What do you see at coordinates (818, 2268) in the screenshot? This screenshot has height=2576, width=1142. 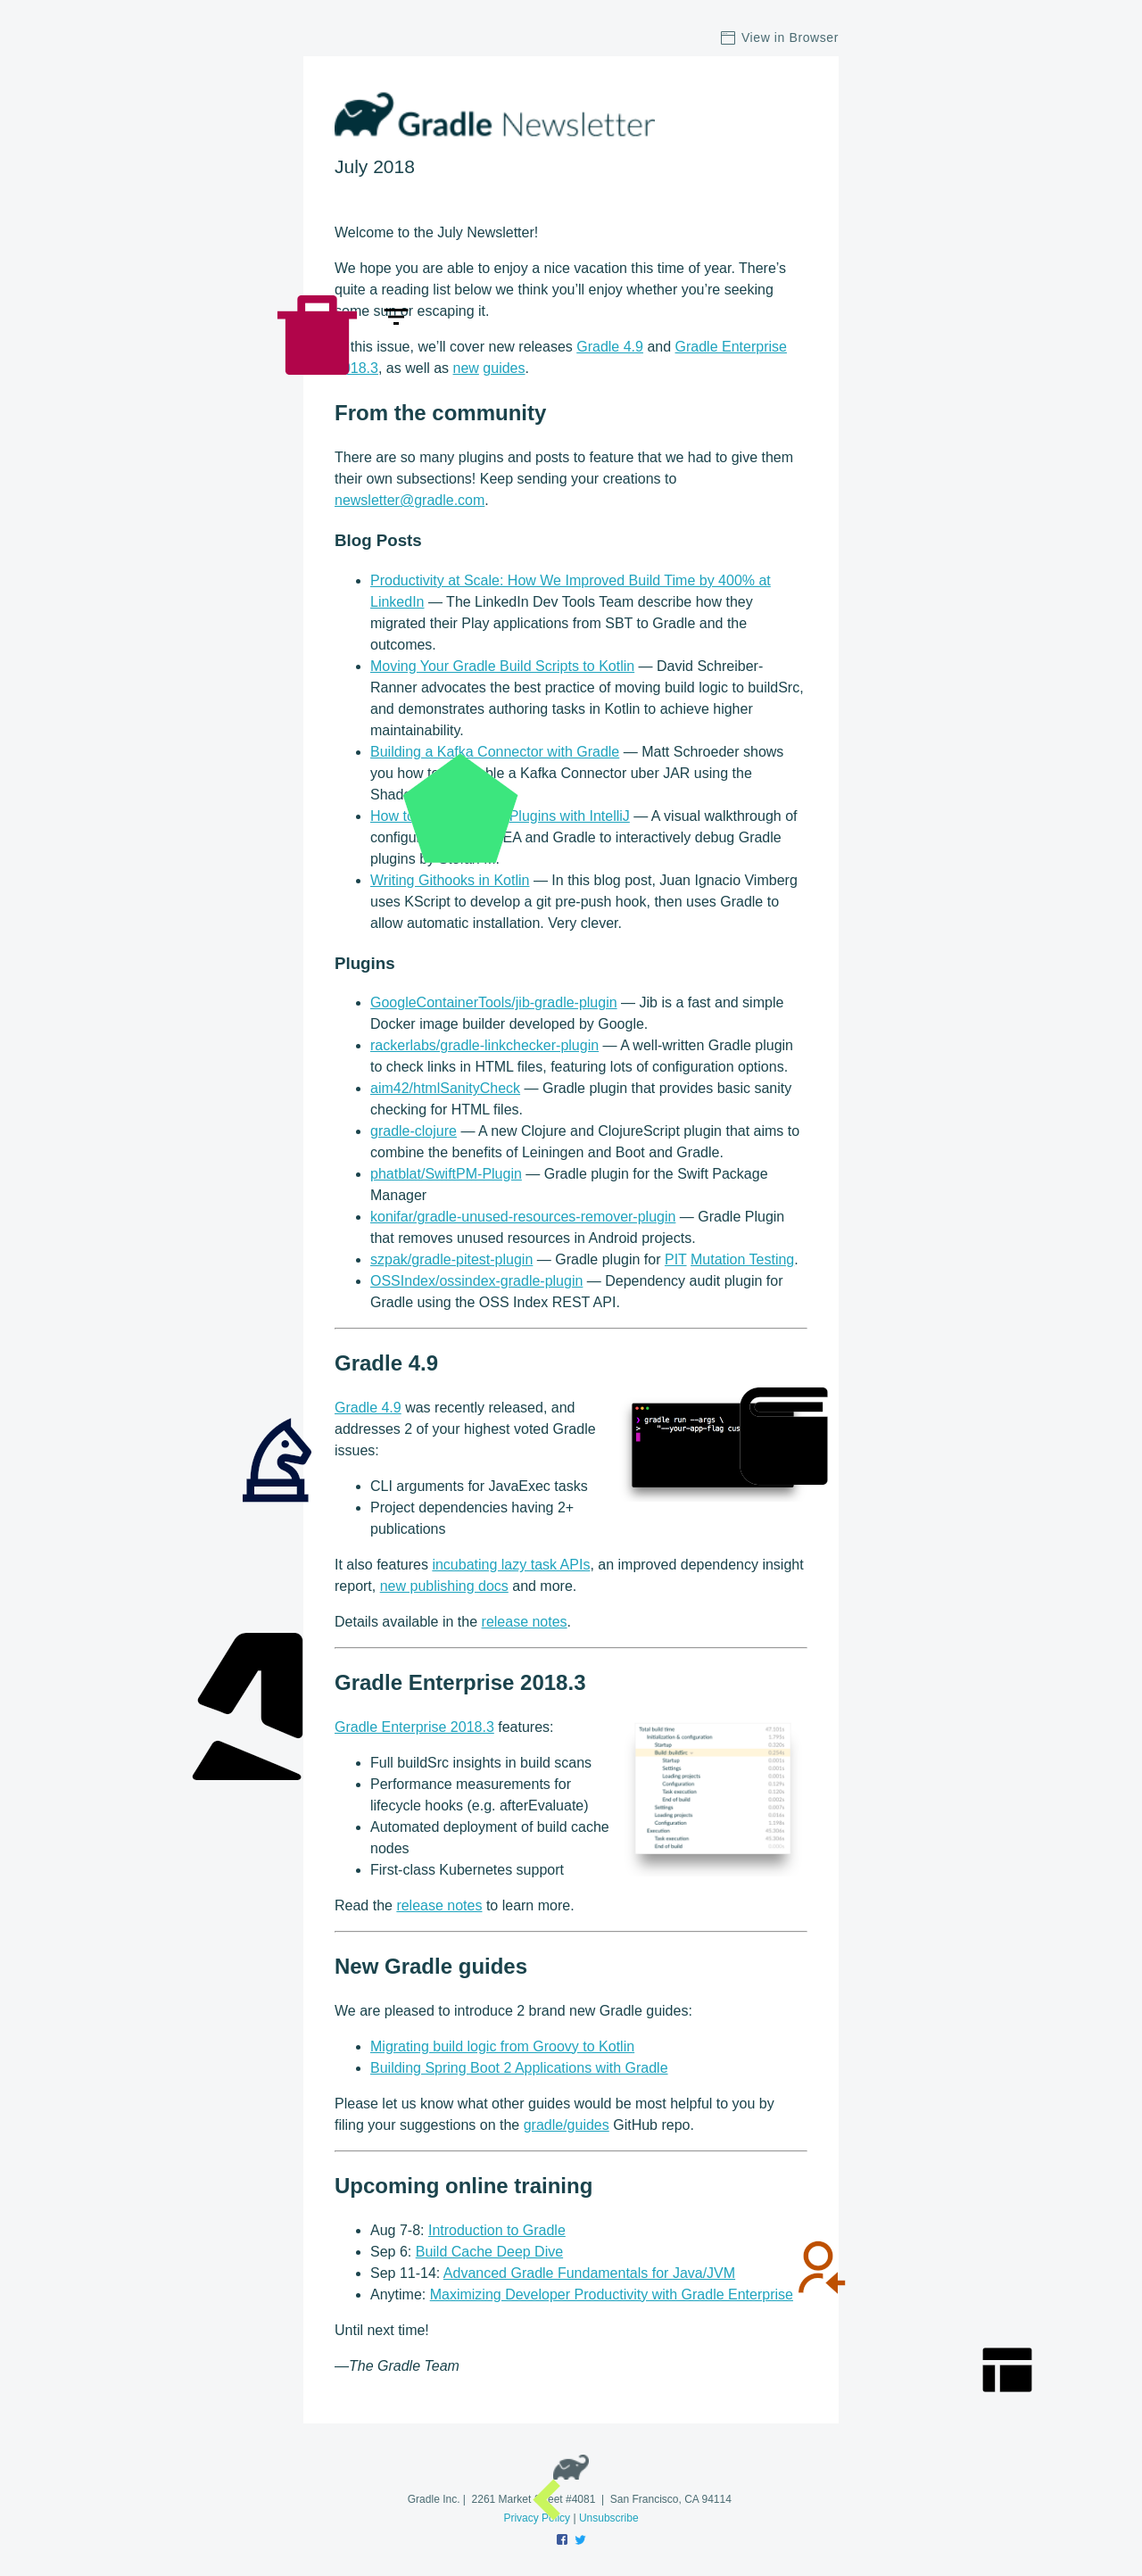 I see `incoming user request or friend invitation` at bounding box center [818, 2268].